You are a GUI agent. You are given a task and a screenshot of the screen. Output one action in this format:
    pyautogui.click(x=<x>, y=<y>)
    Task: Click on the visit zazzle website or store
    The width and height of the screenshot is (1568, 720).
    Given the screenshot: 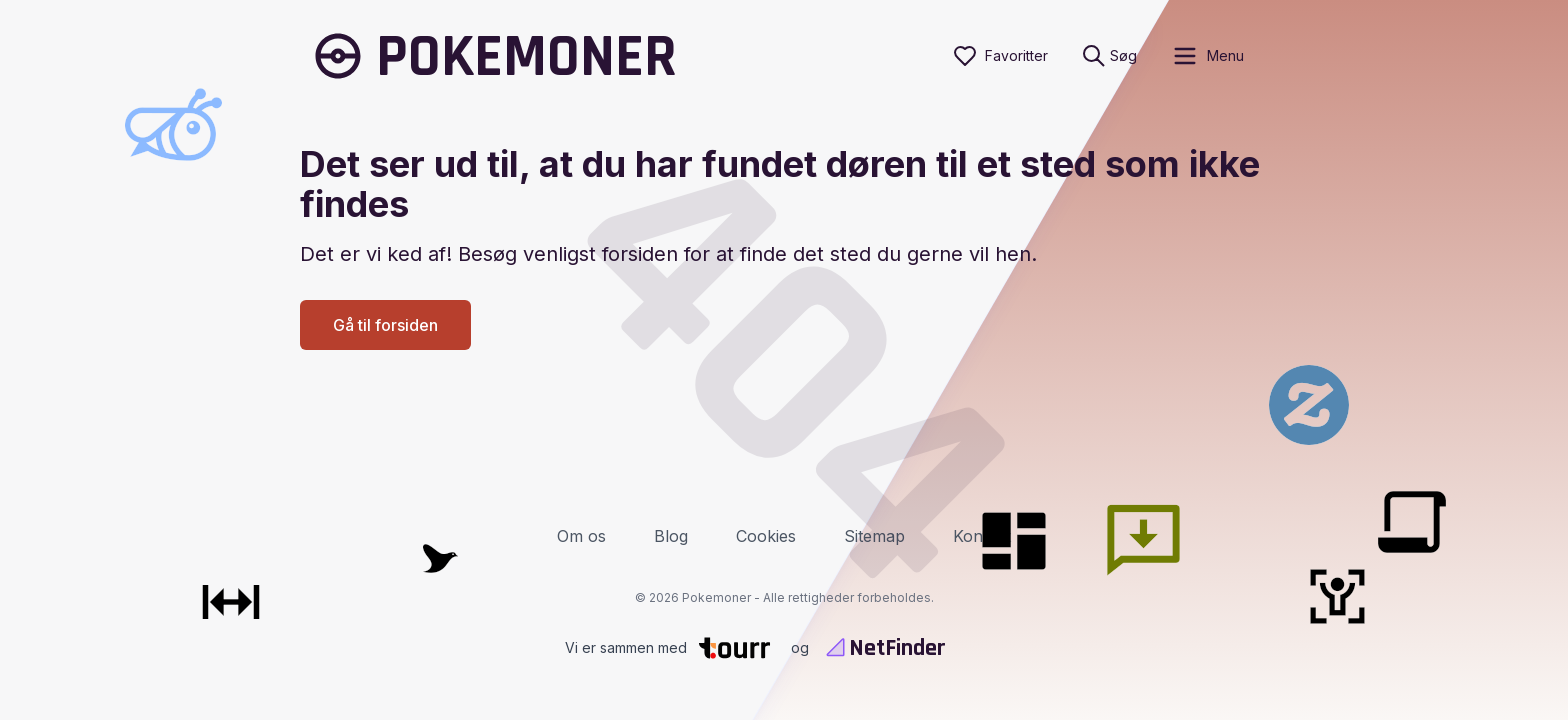 What is the action you would take?
    pyautogui.click(x=1309, y=405)
    